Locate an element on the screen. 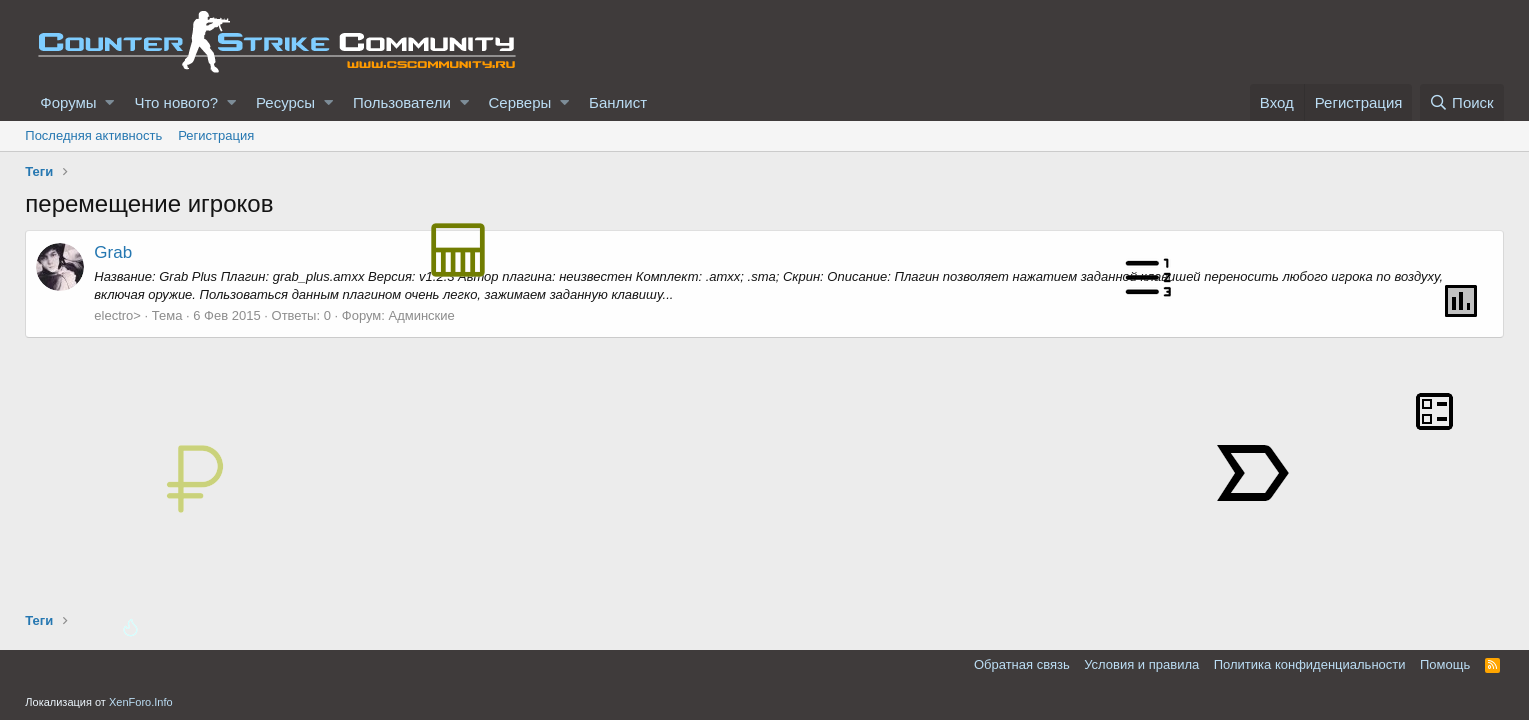  toggle bottom panel visibility is located at coordinates (458, 250).